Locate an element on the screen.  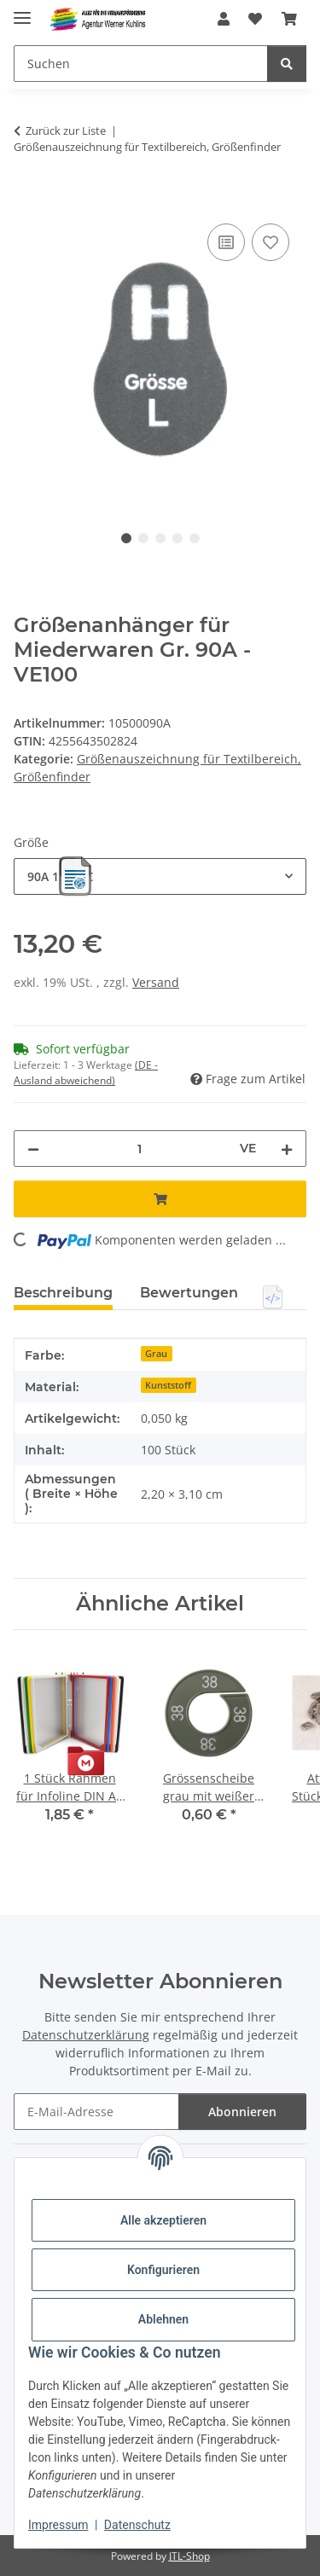
an HTML or web document file is located at coordinates (272, 1297).